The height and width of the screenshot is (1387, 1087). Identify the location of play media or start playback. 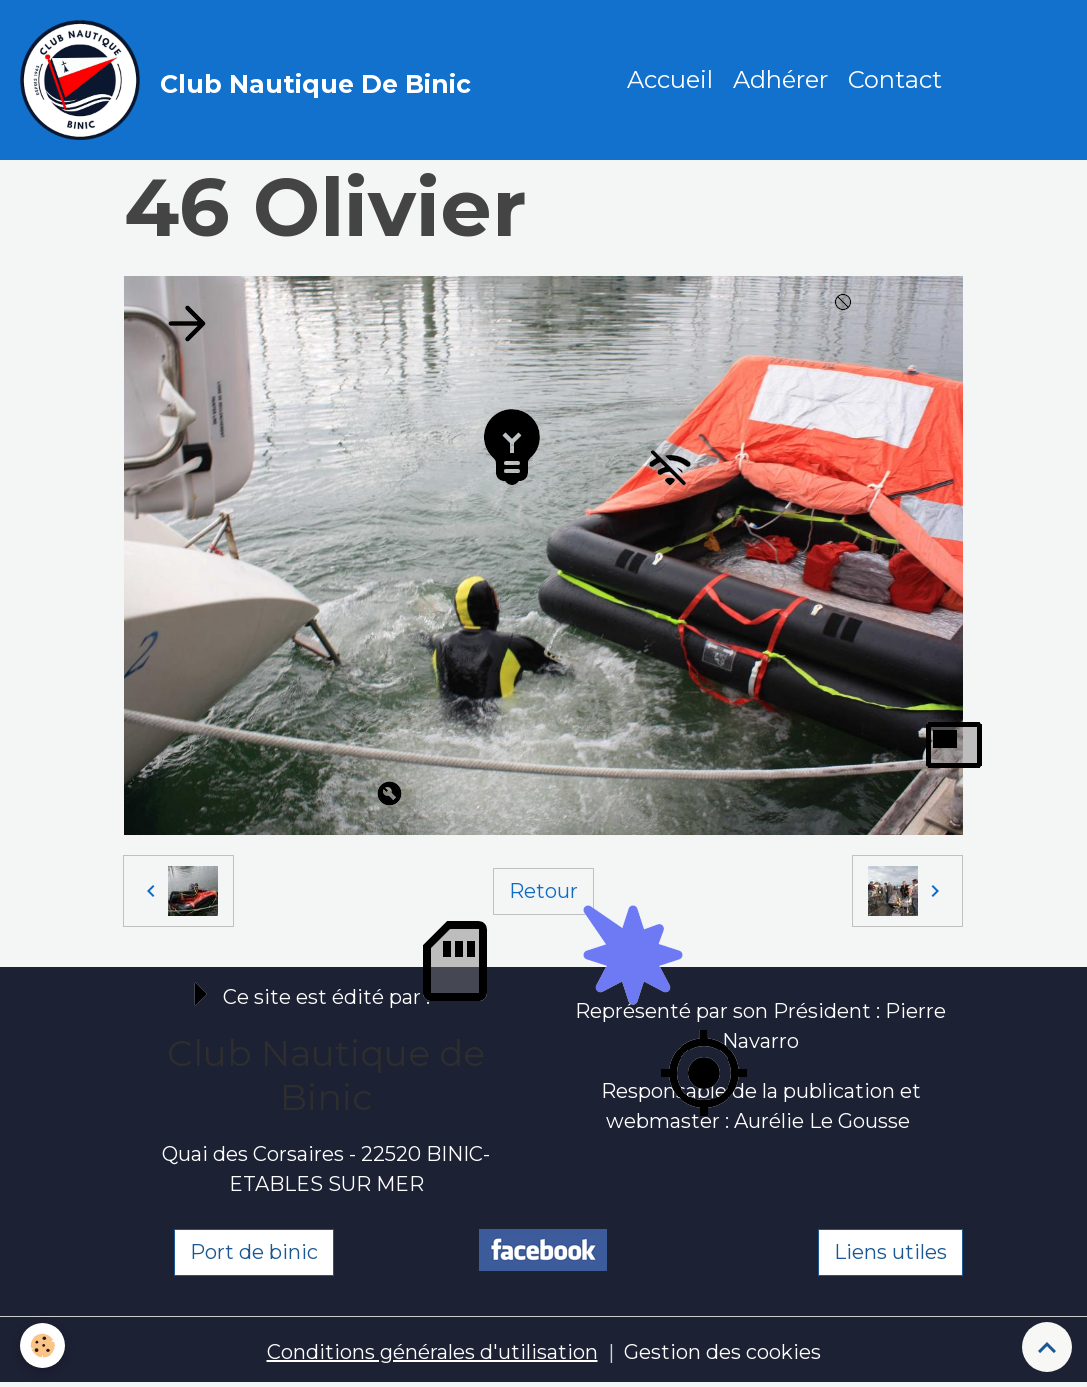
(201, 994).